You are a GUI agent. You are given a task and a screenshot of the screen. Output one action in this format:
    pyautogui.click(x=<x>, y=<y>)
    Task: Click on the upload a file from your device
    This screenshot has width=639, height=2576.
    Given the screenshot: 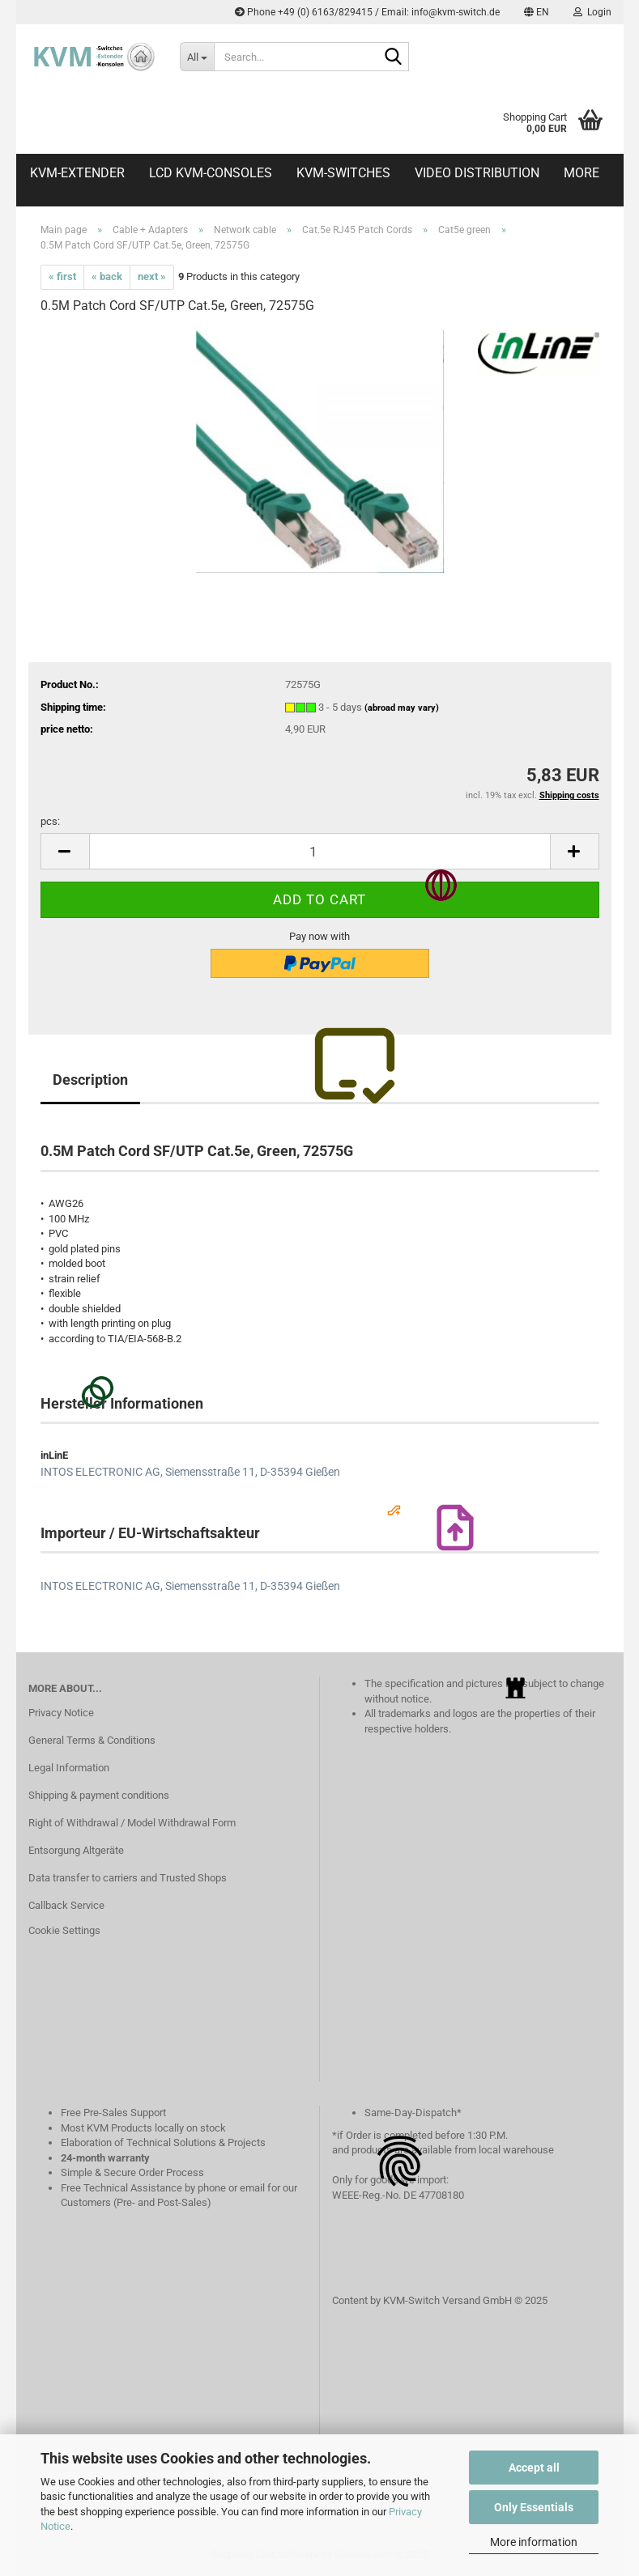 What is the action you would take?
    pyautogui.click(x=455, y=1528)
    